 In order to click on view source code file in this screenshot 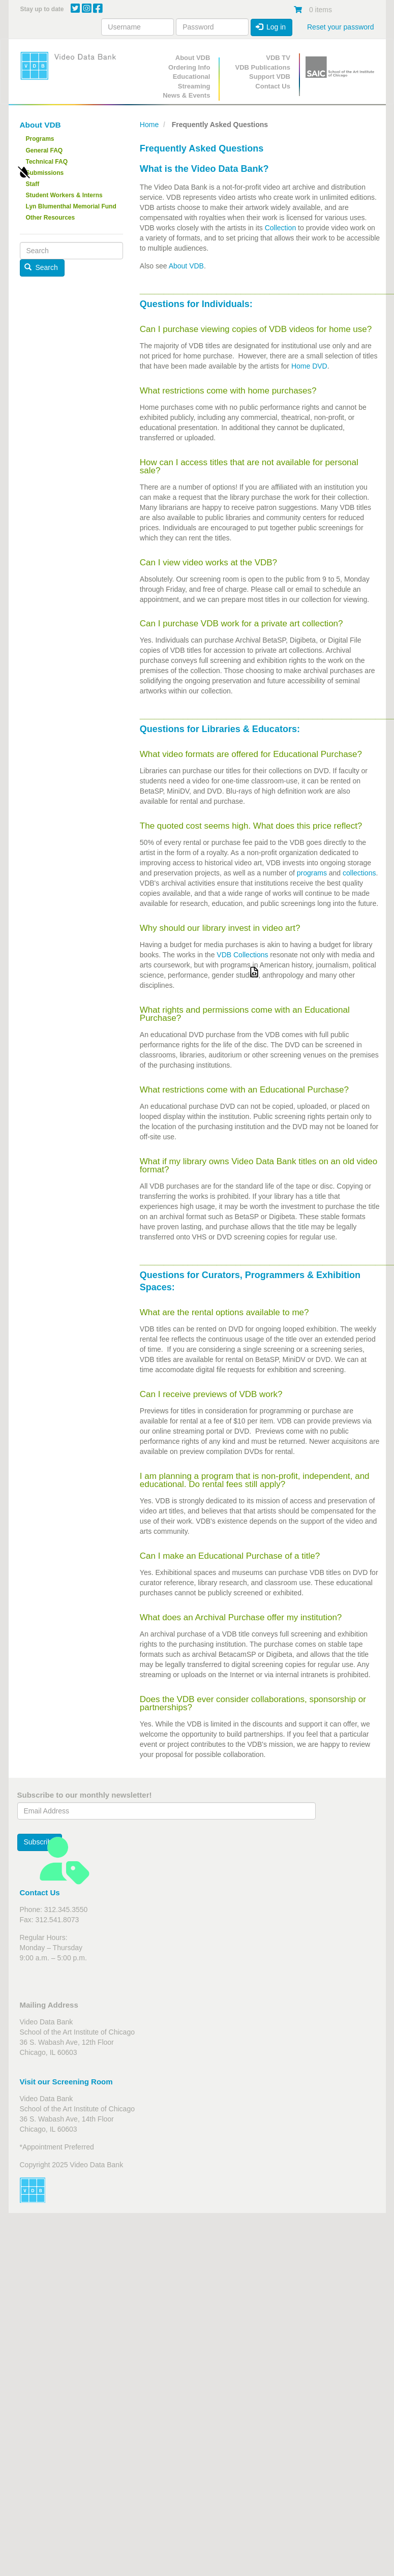, I will do `click(254, 972)`.